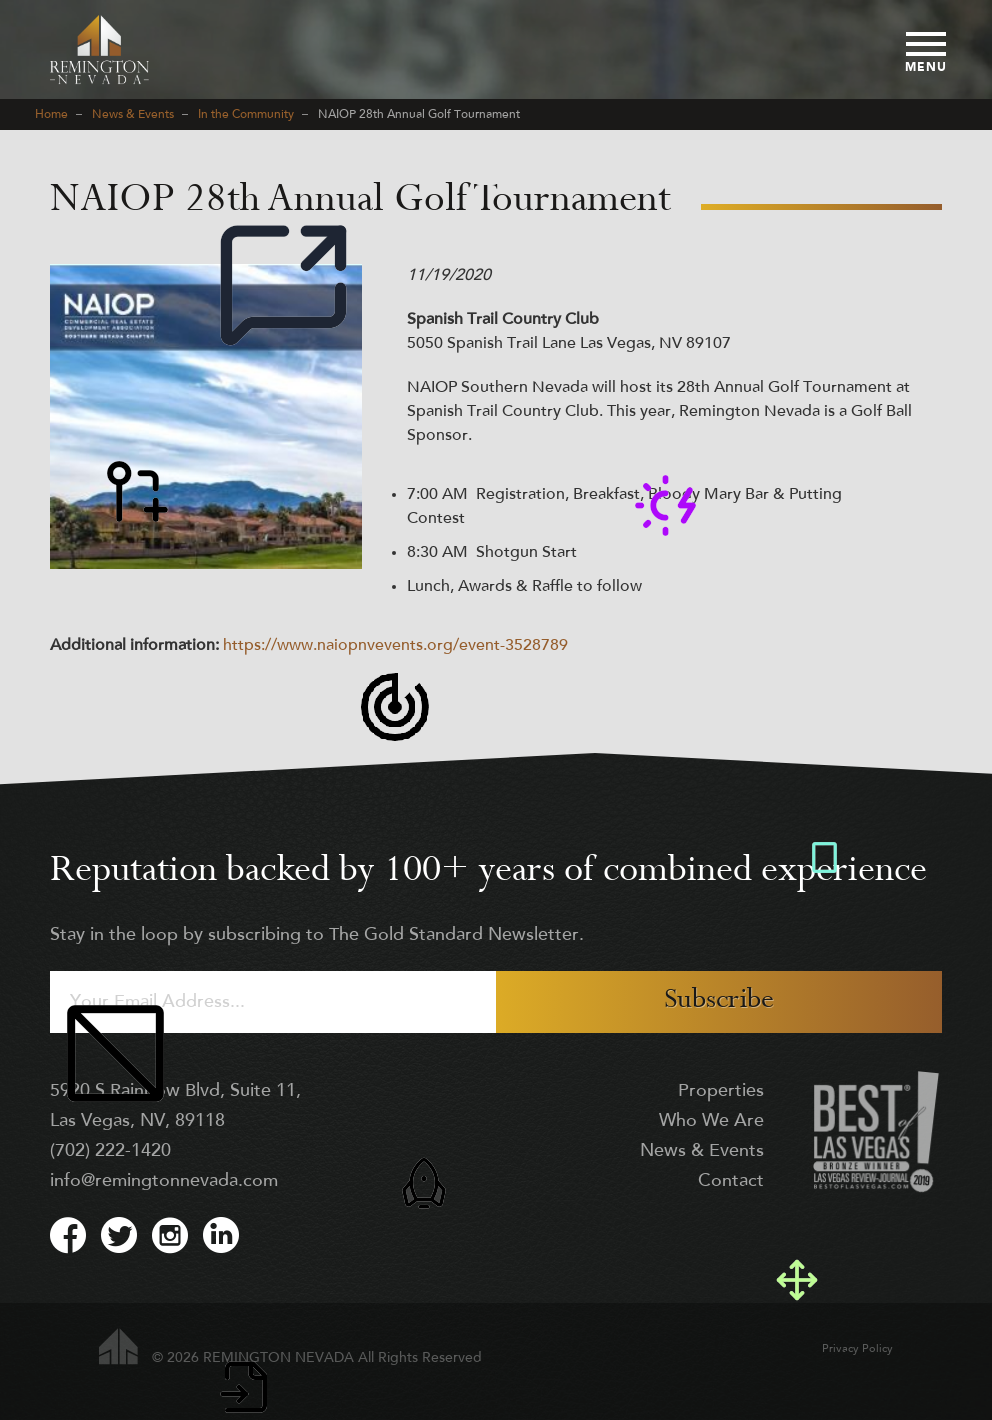 The image size is (992, 1420). I want to click on move or reposition an element, so click(797, 1280).